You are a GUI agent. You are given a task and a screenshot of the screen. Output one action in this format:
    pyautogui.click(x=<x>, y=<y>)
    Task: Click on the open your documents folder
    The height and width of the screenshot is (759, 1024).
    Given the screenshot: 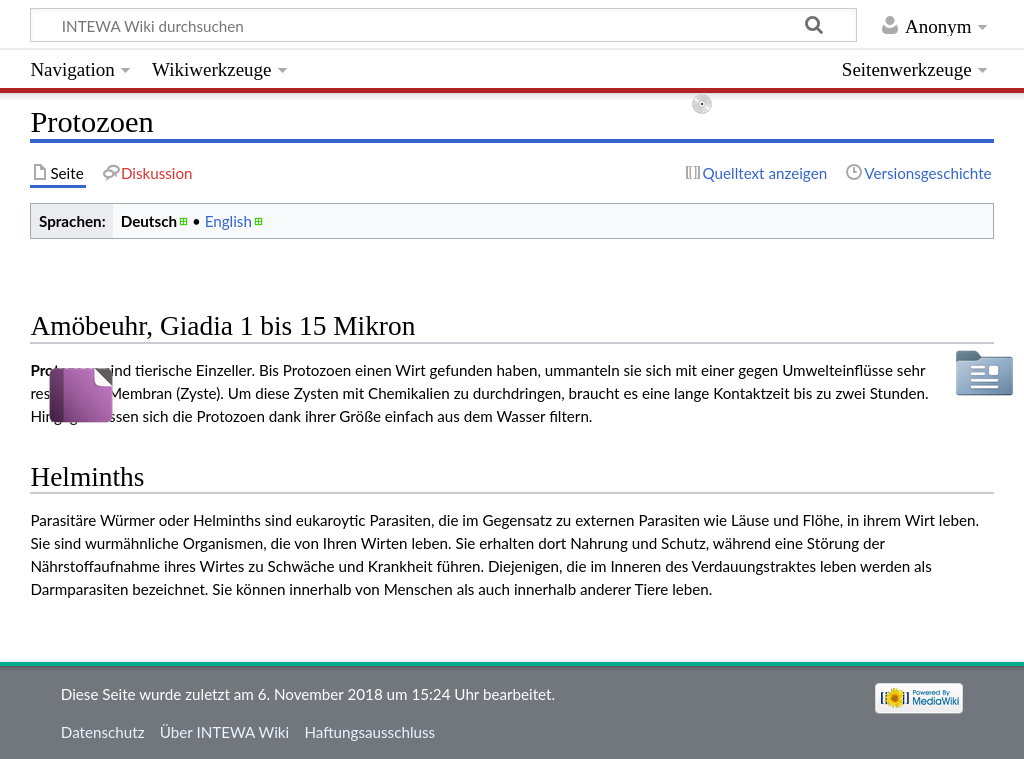 What is the action you would take?
    pyautogui.click(x=984, y=374)
    